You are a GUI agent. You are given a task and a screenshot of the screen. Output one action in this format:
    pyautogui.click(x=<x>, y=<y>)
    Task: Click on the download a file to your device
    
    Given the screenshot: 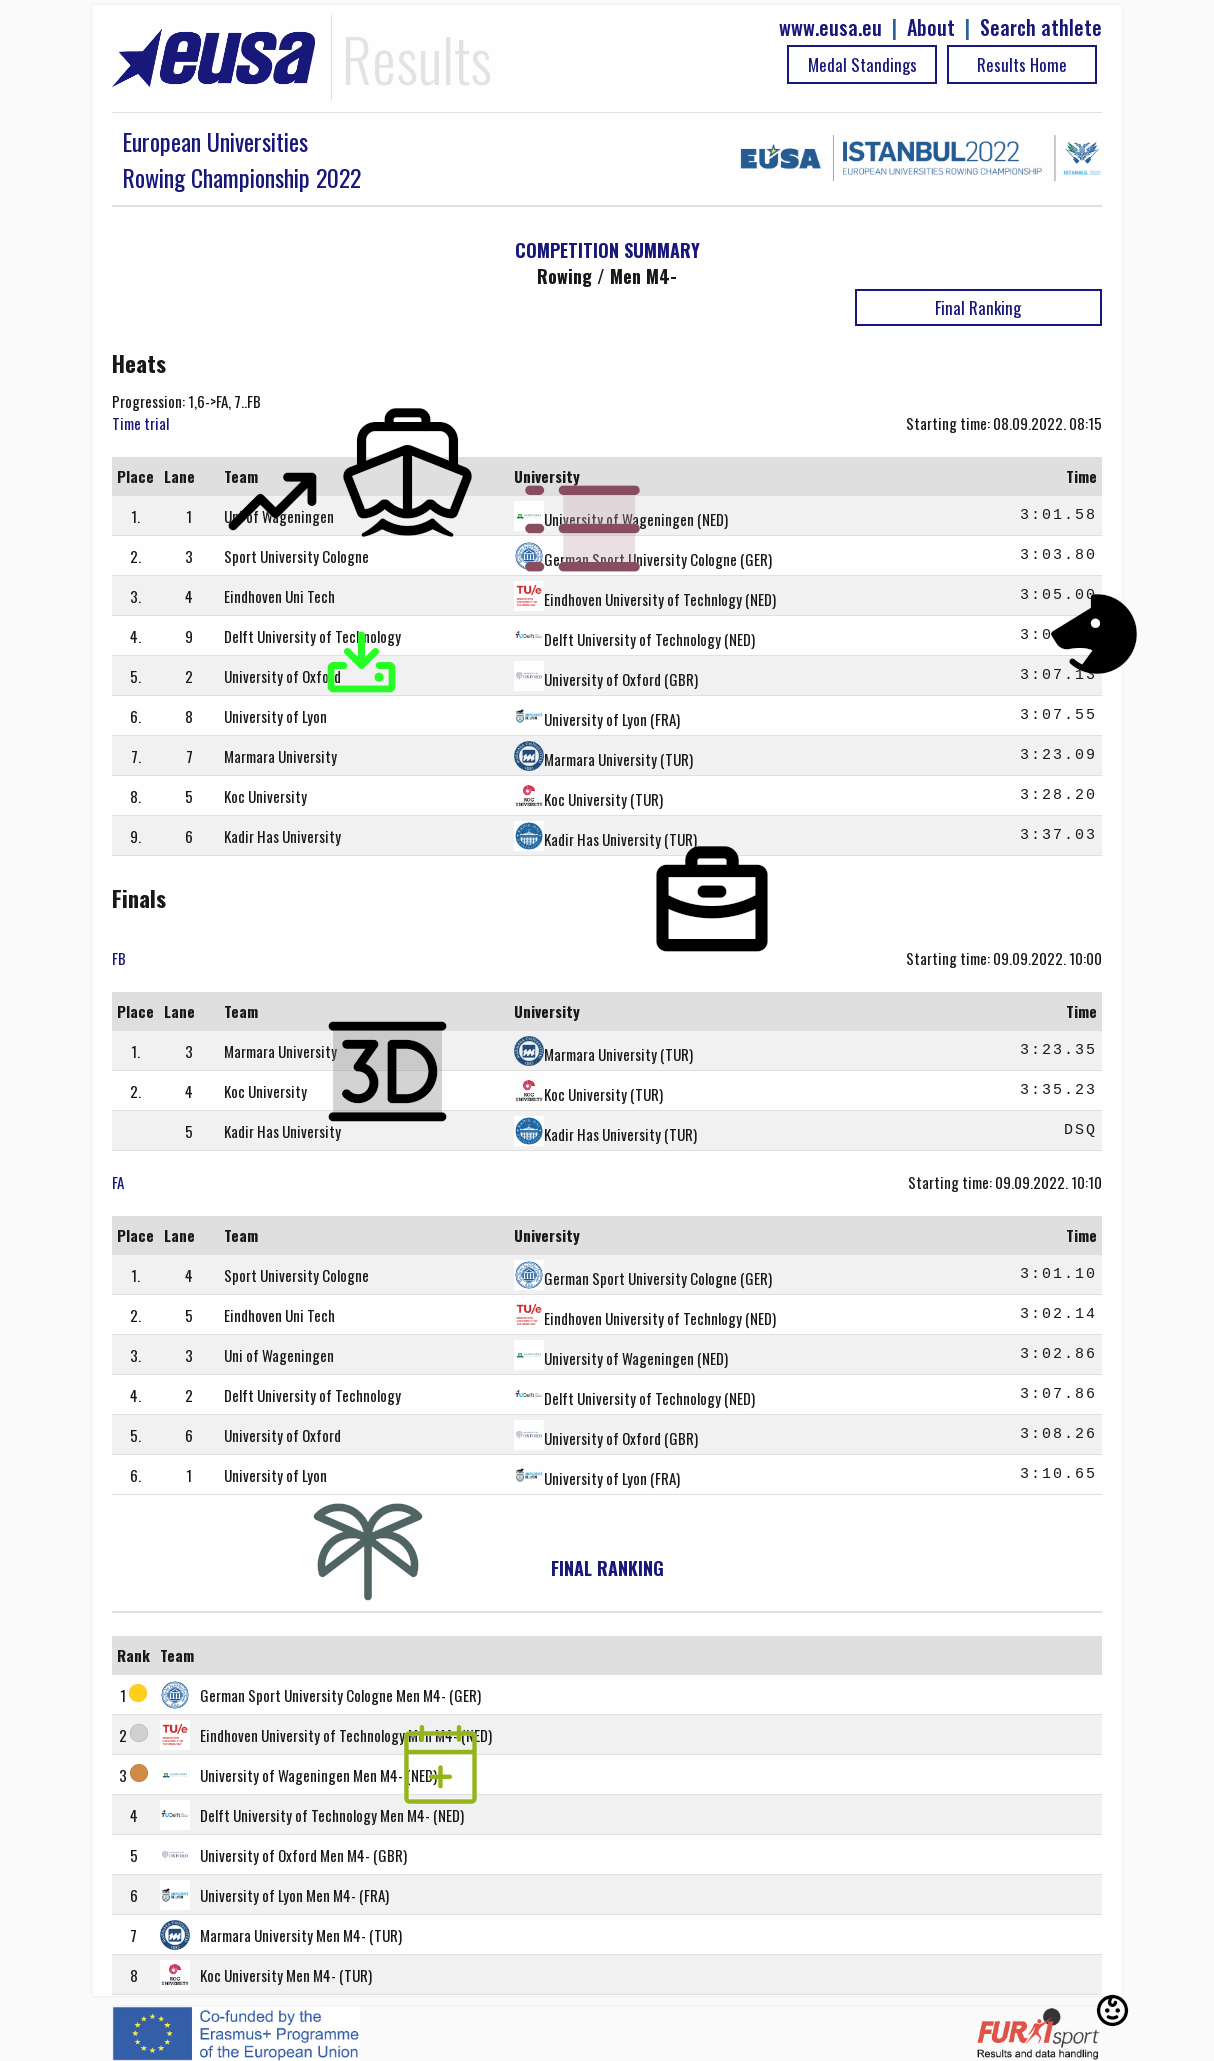 What is the action you would take?
    pyautogui.click(x=361, y=665)
    